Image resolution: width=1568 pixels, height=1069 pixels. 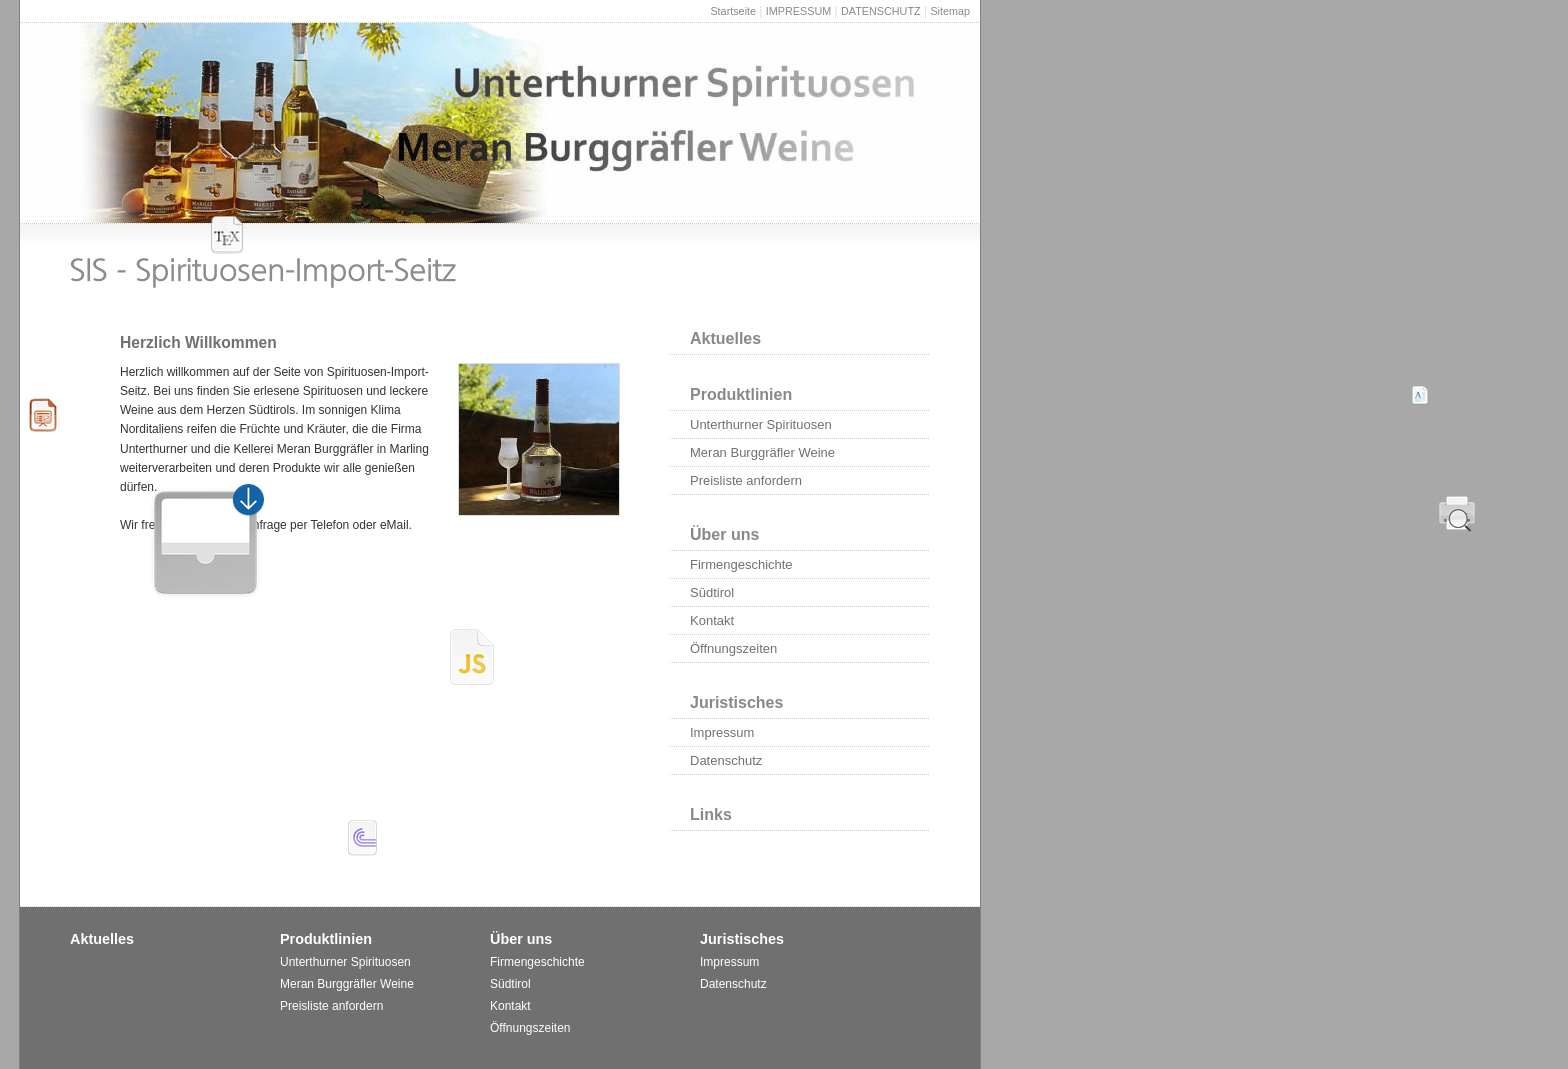 What do you see at coordinates (362, 837) in the screenshot?
I see `indicates a bittorrent torrent file` at bounding box center [362, 837].